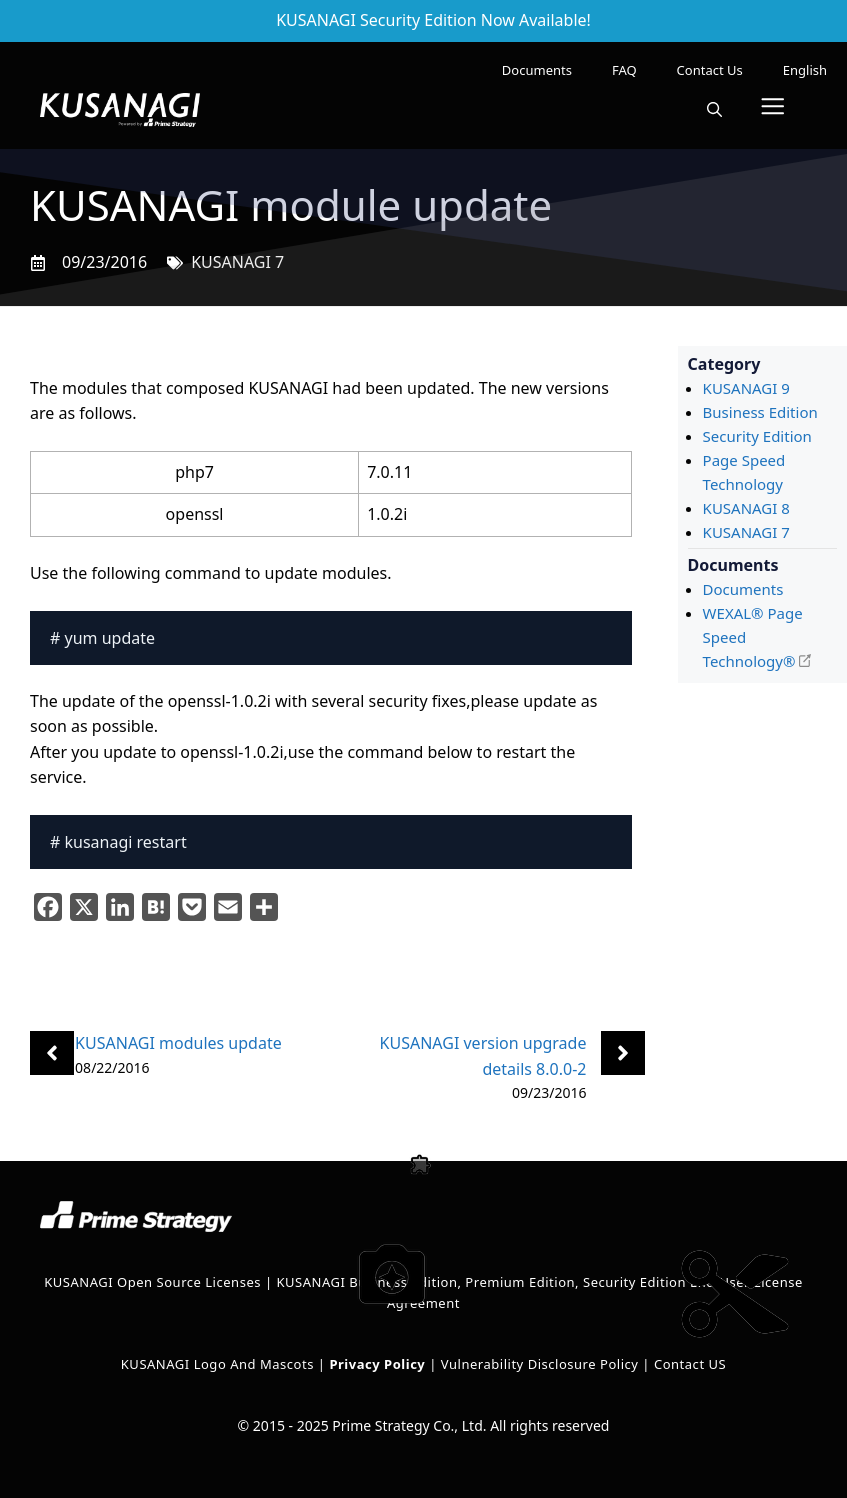 This screenshot has height=1498, width=847. Describe the element at coordinates (733, 1294) in the screenshot. I see `cut selected content` at that location.